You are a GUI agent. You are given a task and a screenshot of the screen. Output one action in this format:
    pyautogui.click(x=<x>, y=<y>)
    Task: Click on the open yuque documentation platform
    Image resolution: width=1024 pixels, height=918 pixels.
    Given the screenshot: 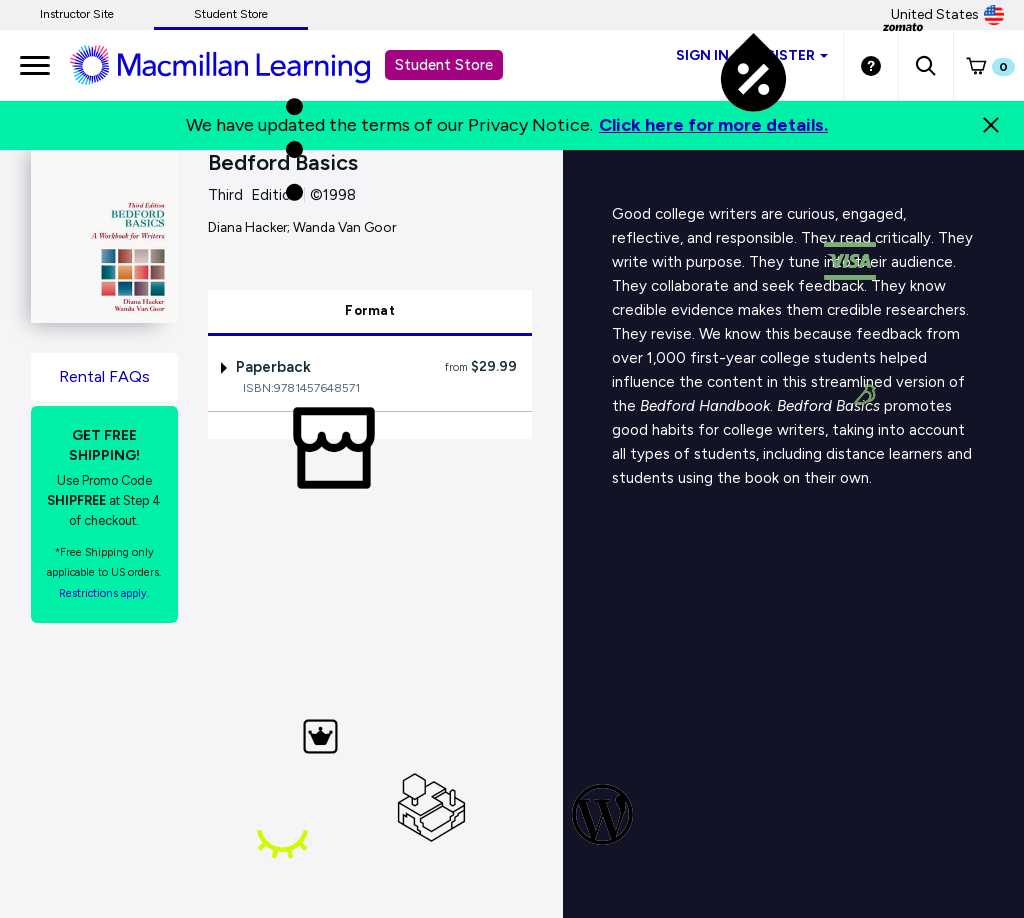 What is the action you would take?
    pyautogui.click(x=865, y=394)
    